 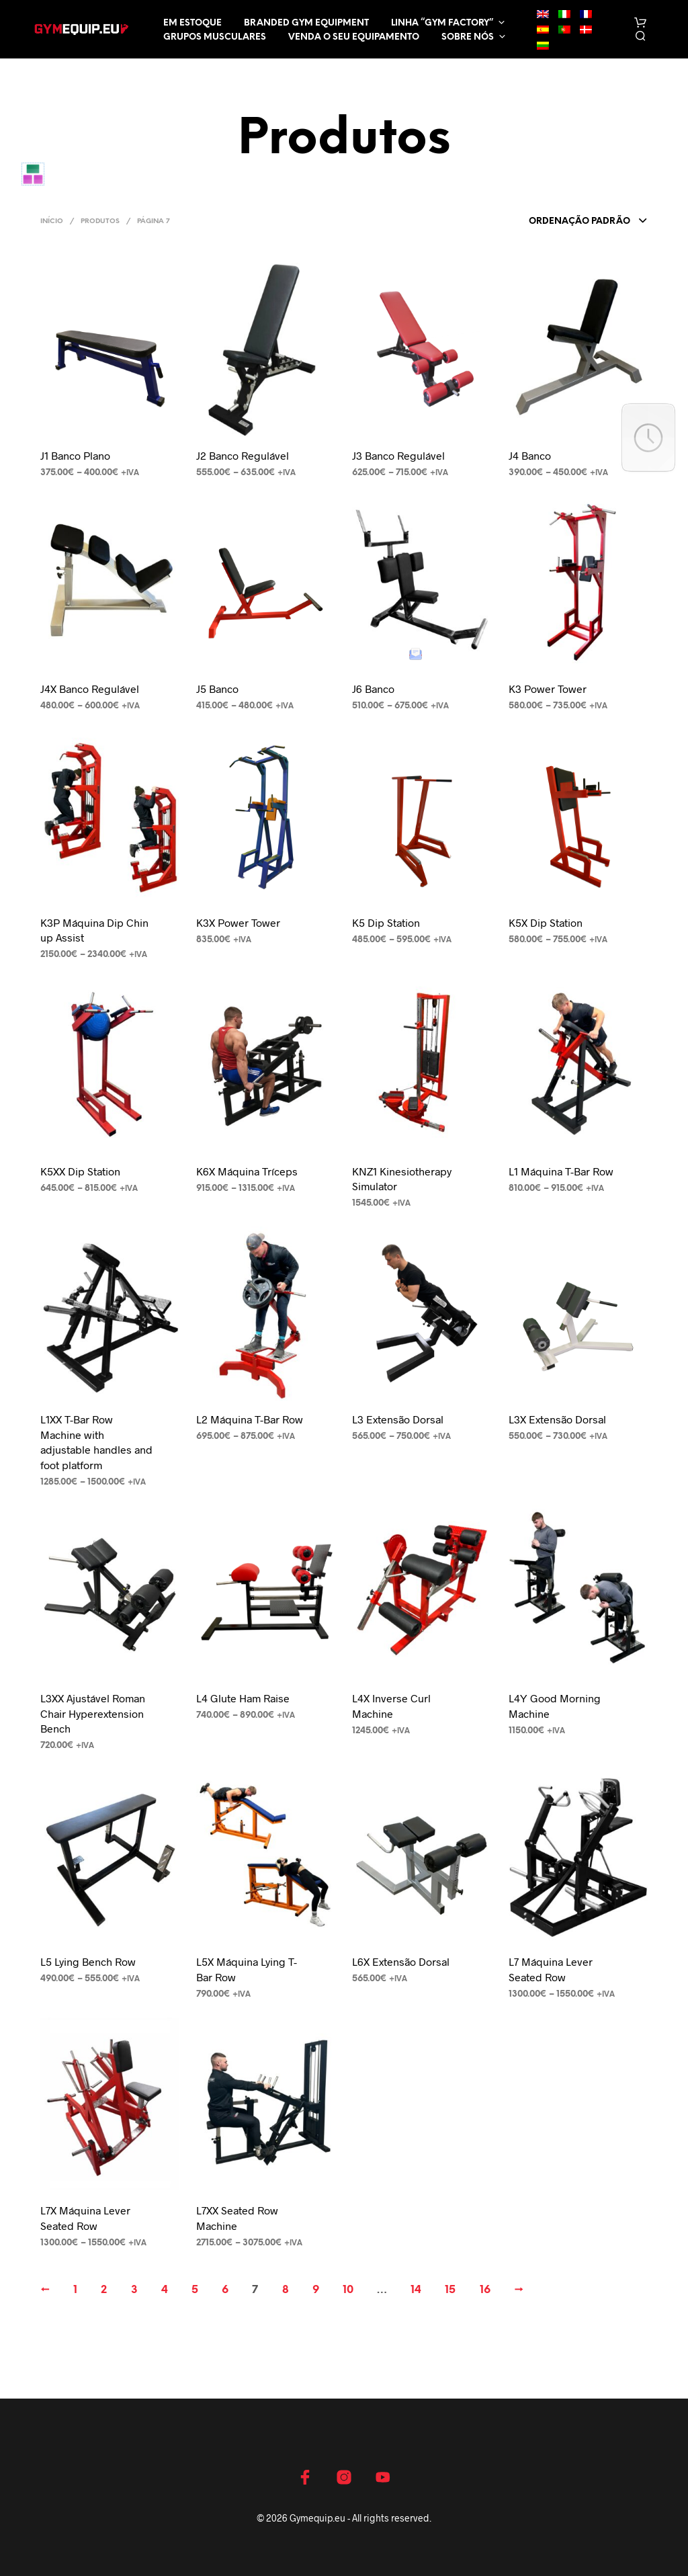 What do you see at coordinates (33, 174) in the screenshot?
I see `select all items in the current view` at bounding box center [33, 174].